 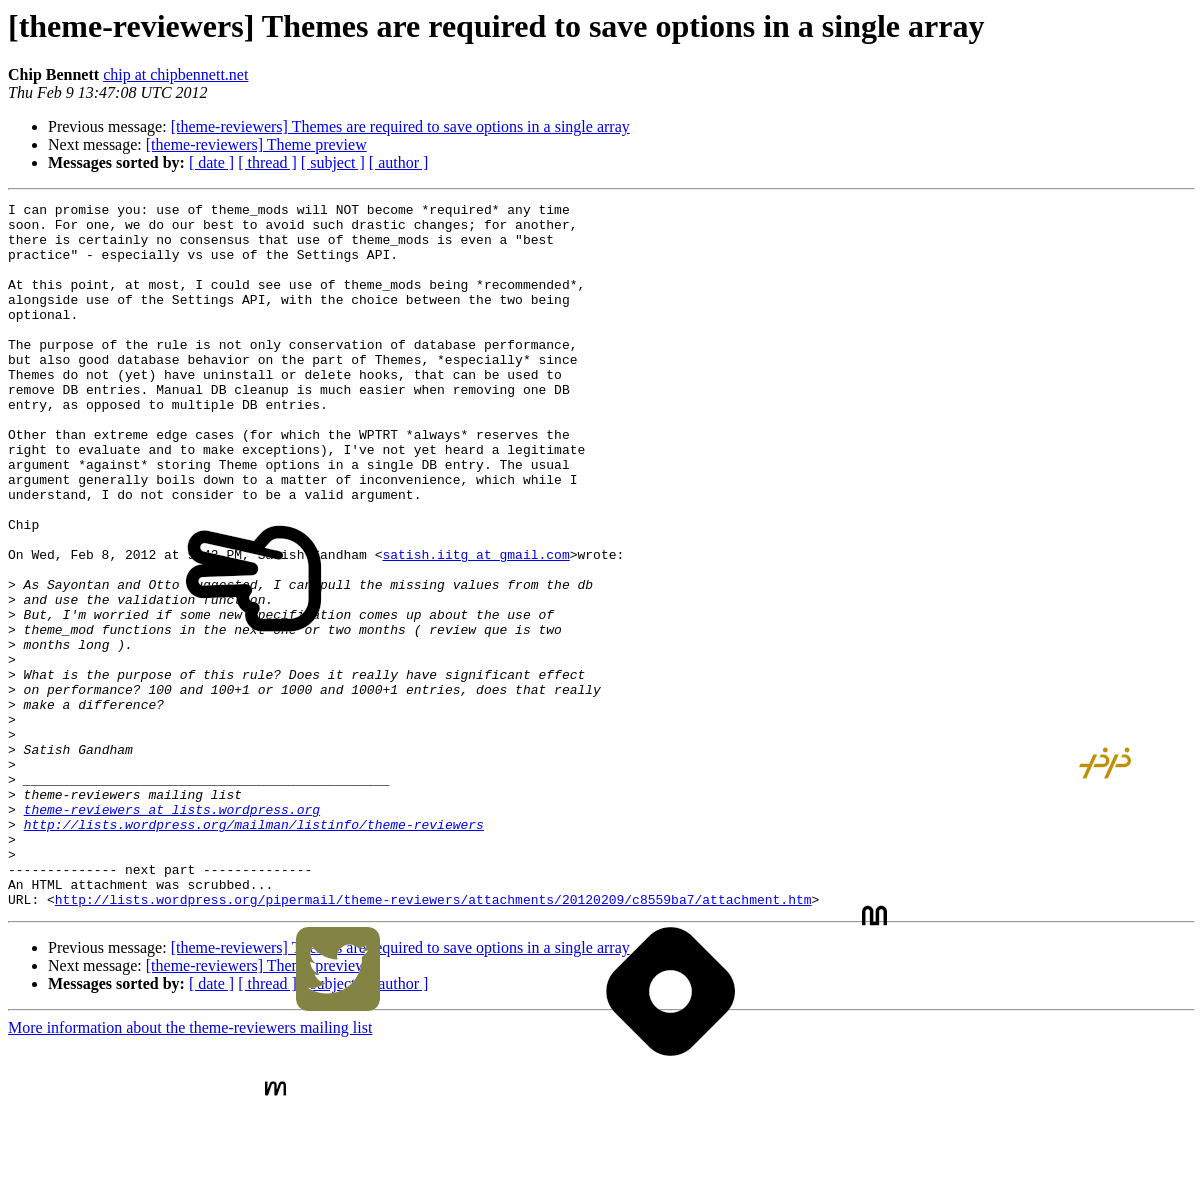 What do you see at coordinates (253, 576) in the screenshot?
I see `scissors gesture for rock-paper-scissors game` at bounding box center [253, 576].